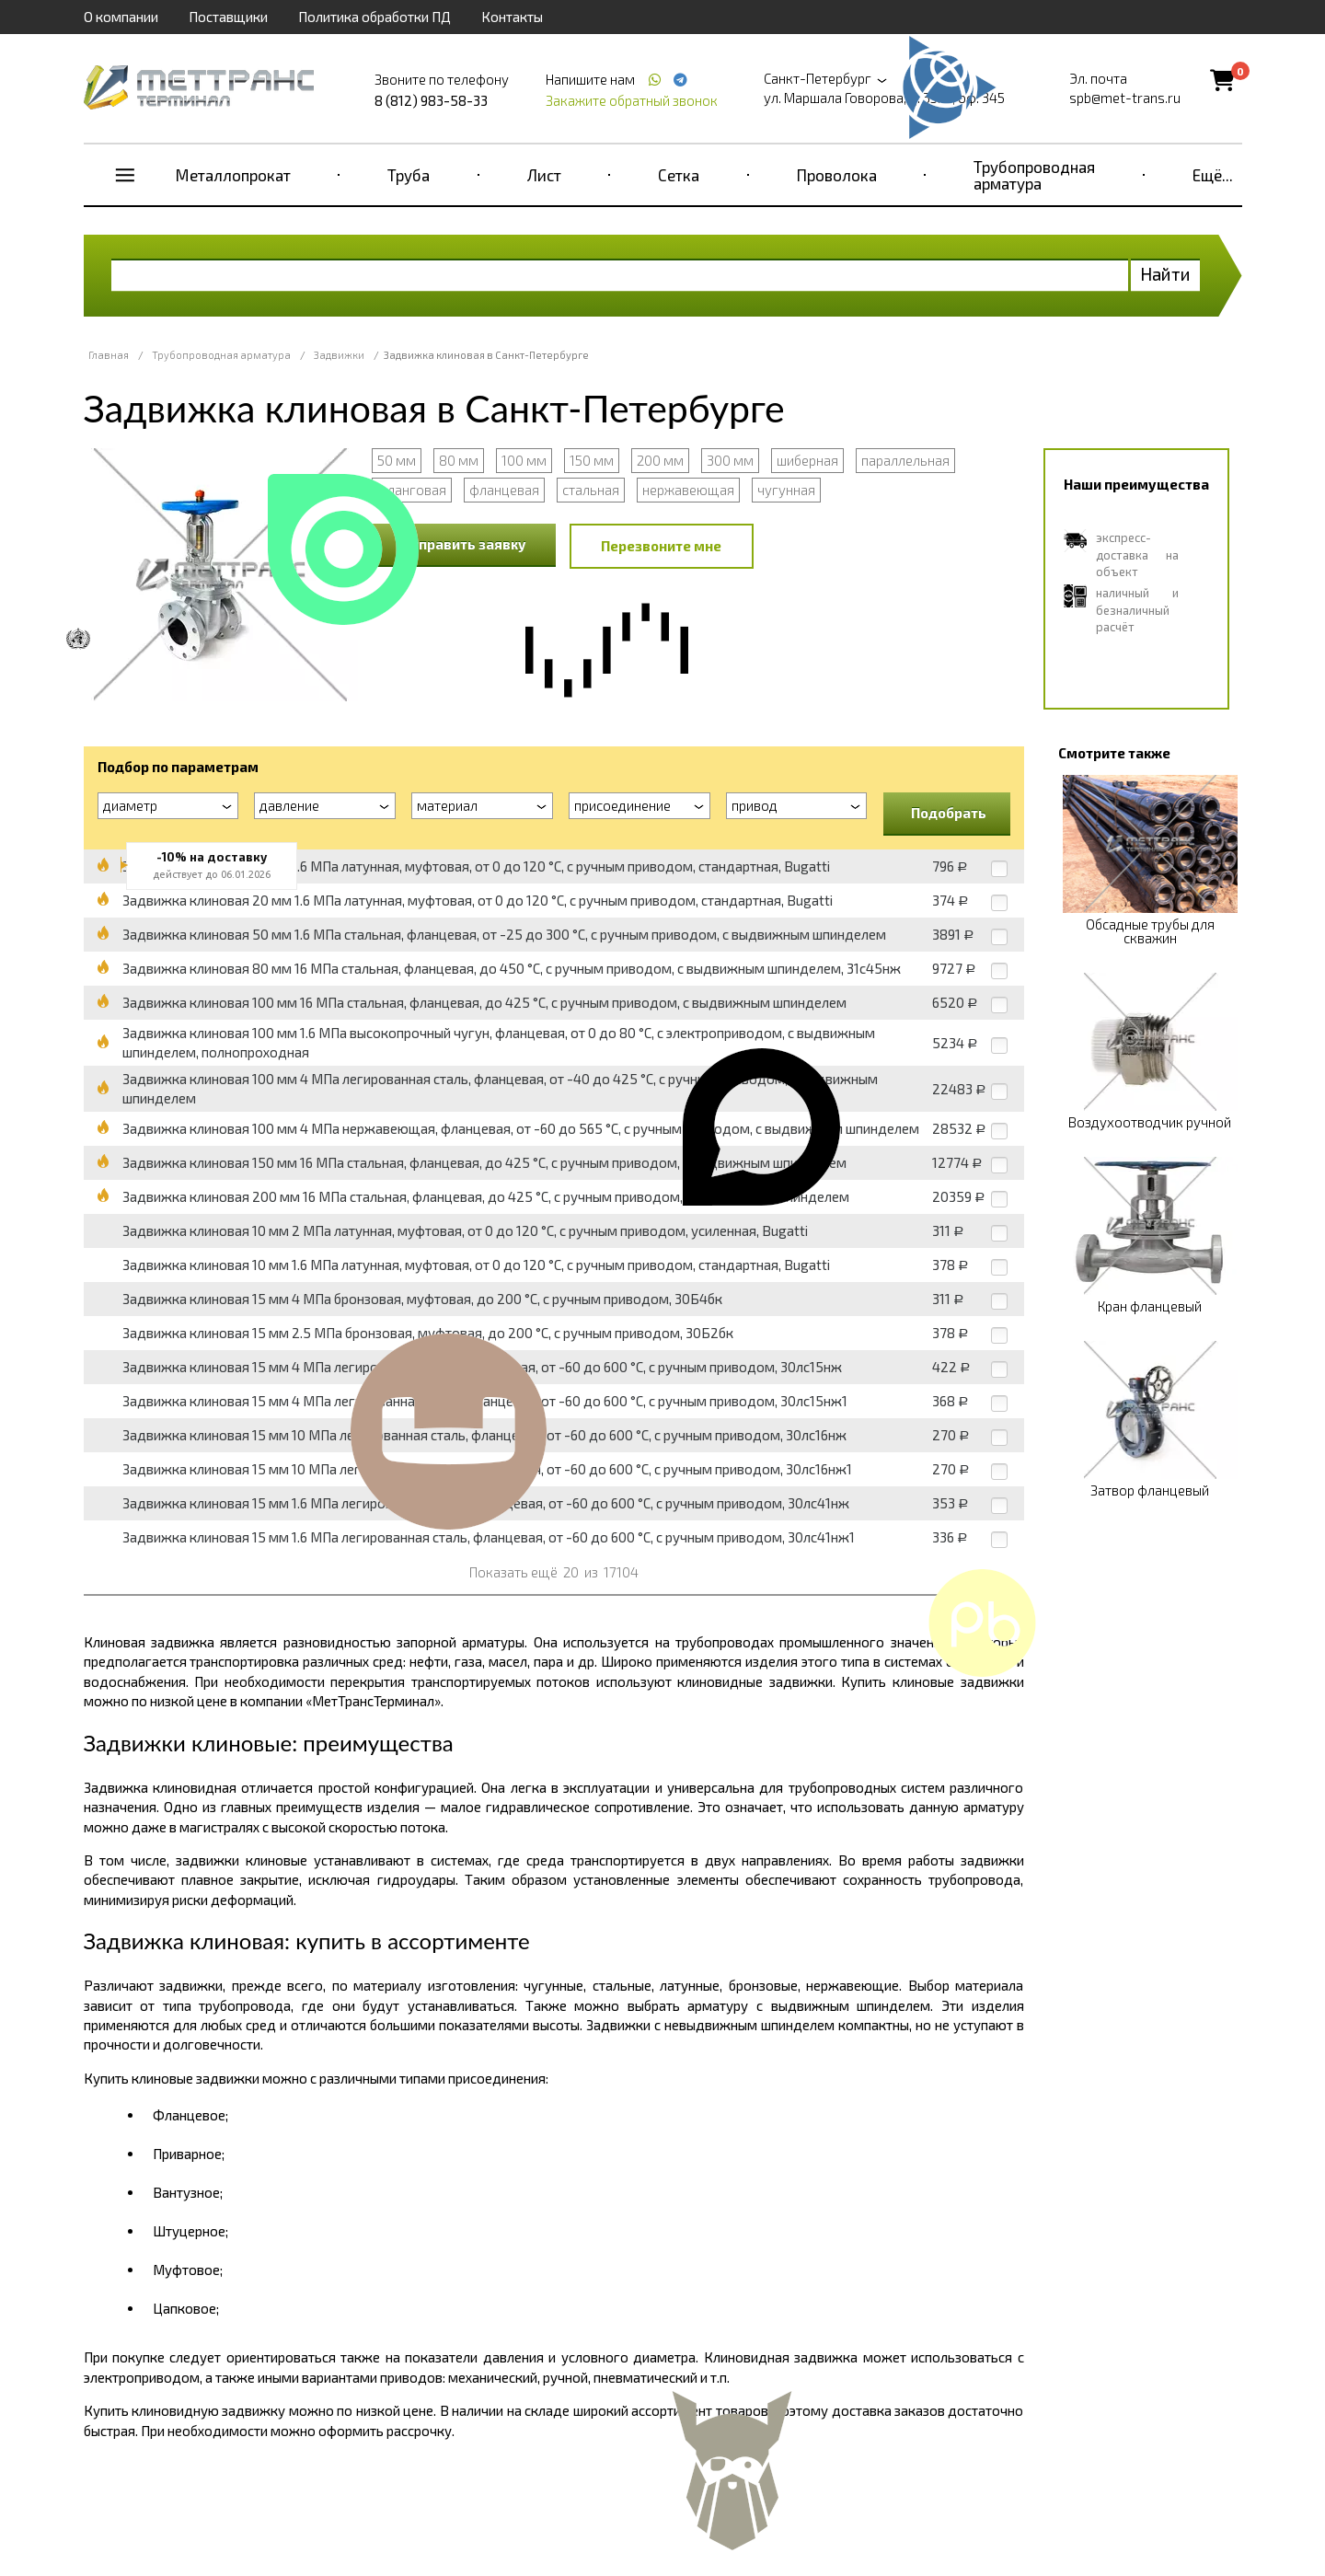  Describe the element at coordinates (761, 1126) in the screenshot. I see `open Discourse community forum` at that location.